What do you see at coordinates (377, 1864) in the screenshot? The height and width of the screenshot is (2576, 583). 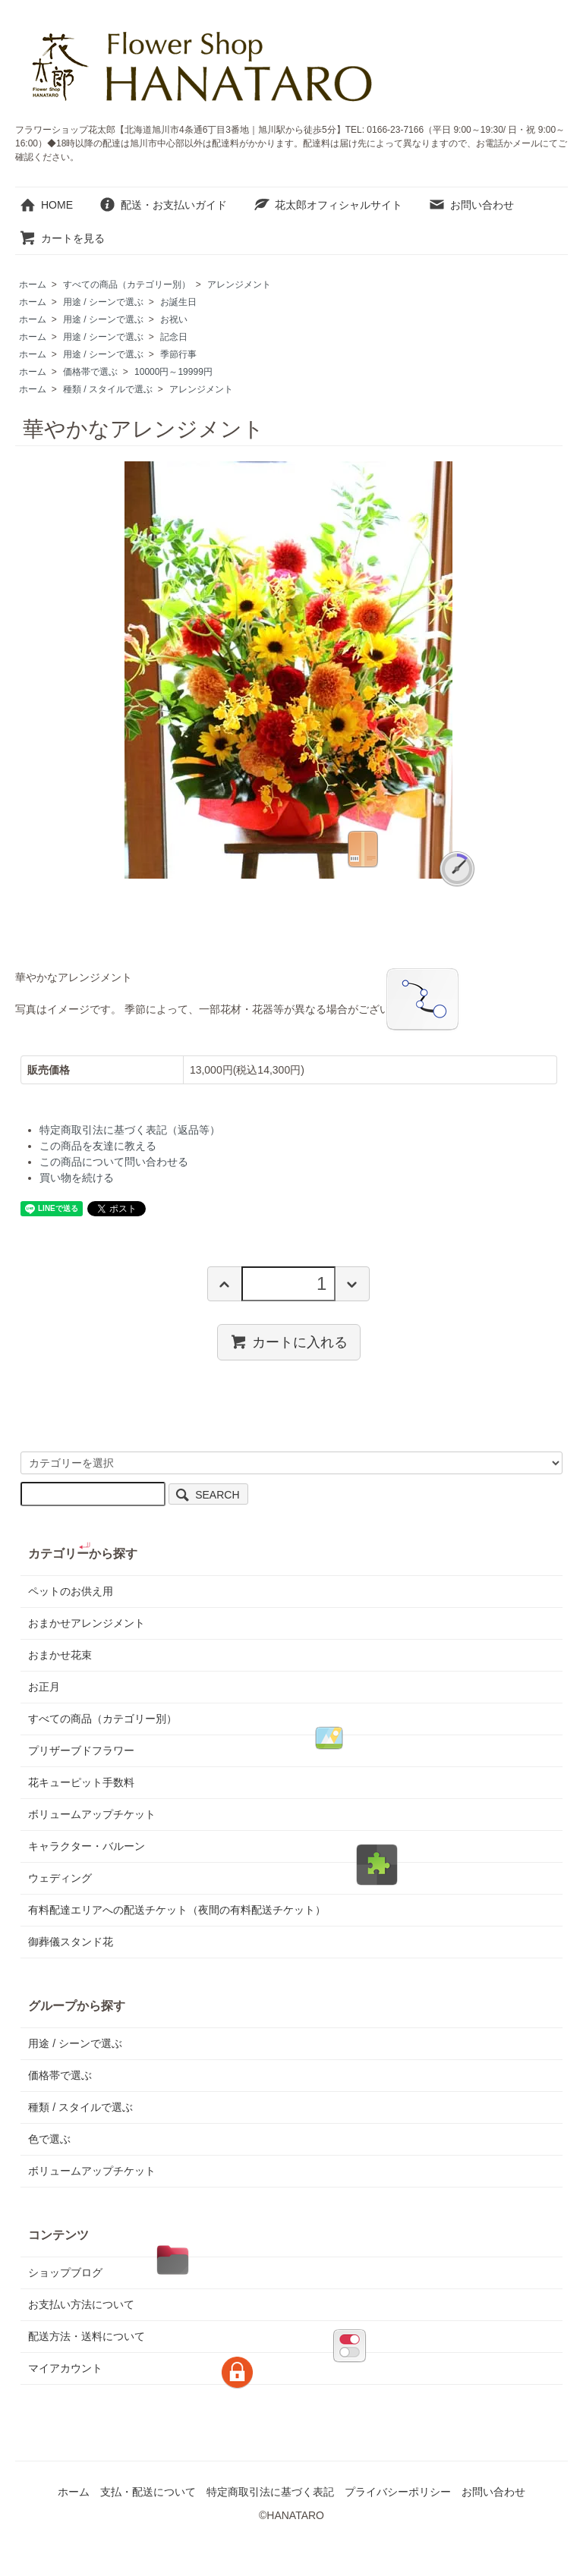 I see `browse or manage system add-ons` at bounding box center [377, 1864].